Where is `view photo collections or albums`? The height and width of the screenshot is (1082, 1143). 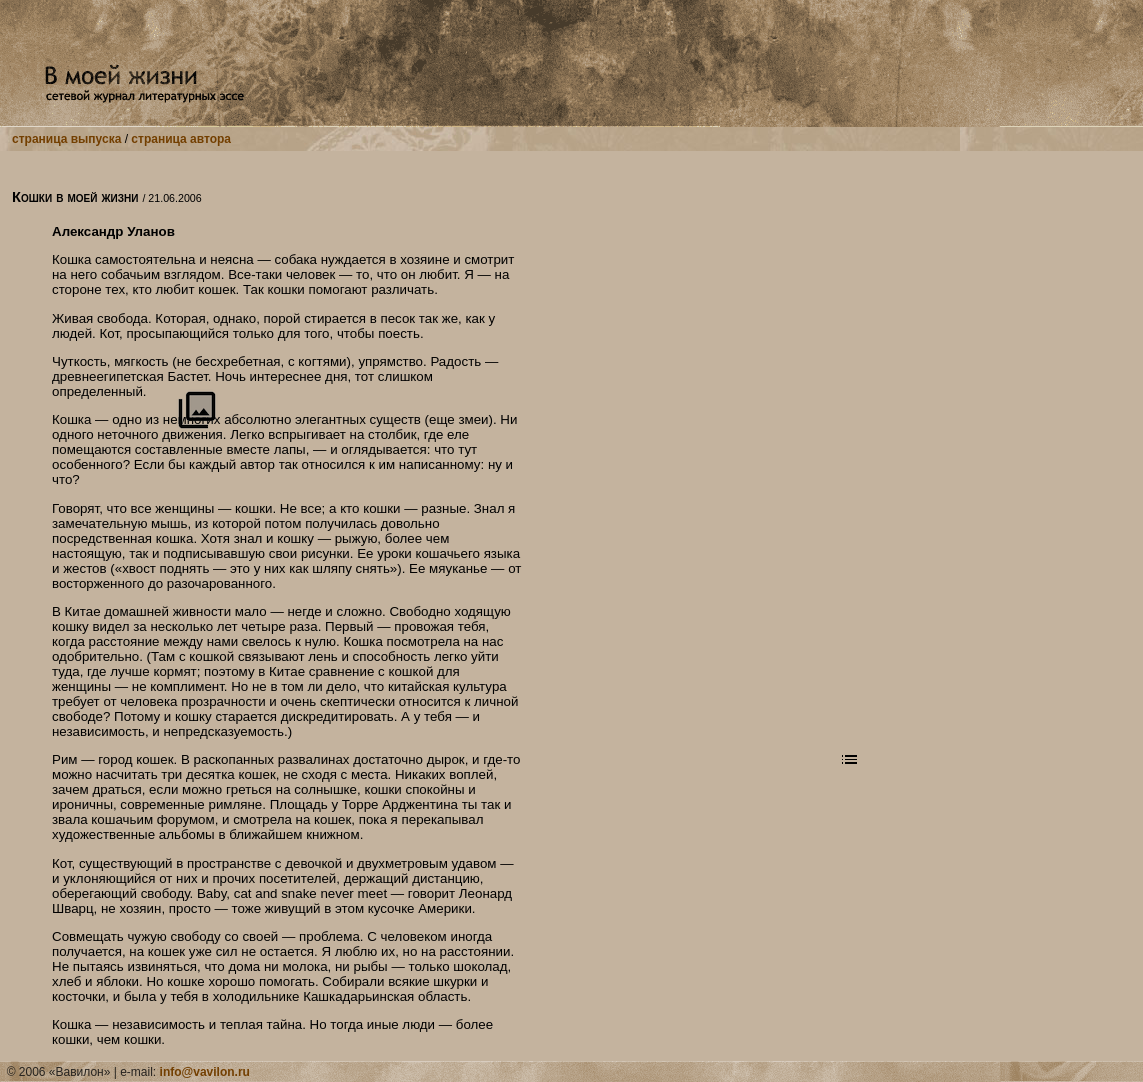
view photo collections or albums is located at coordinates (197, 410).